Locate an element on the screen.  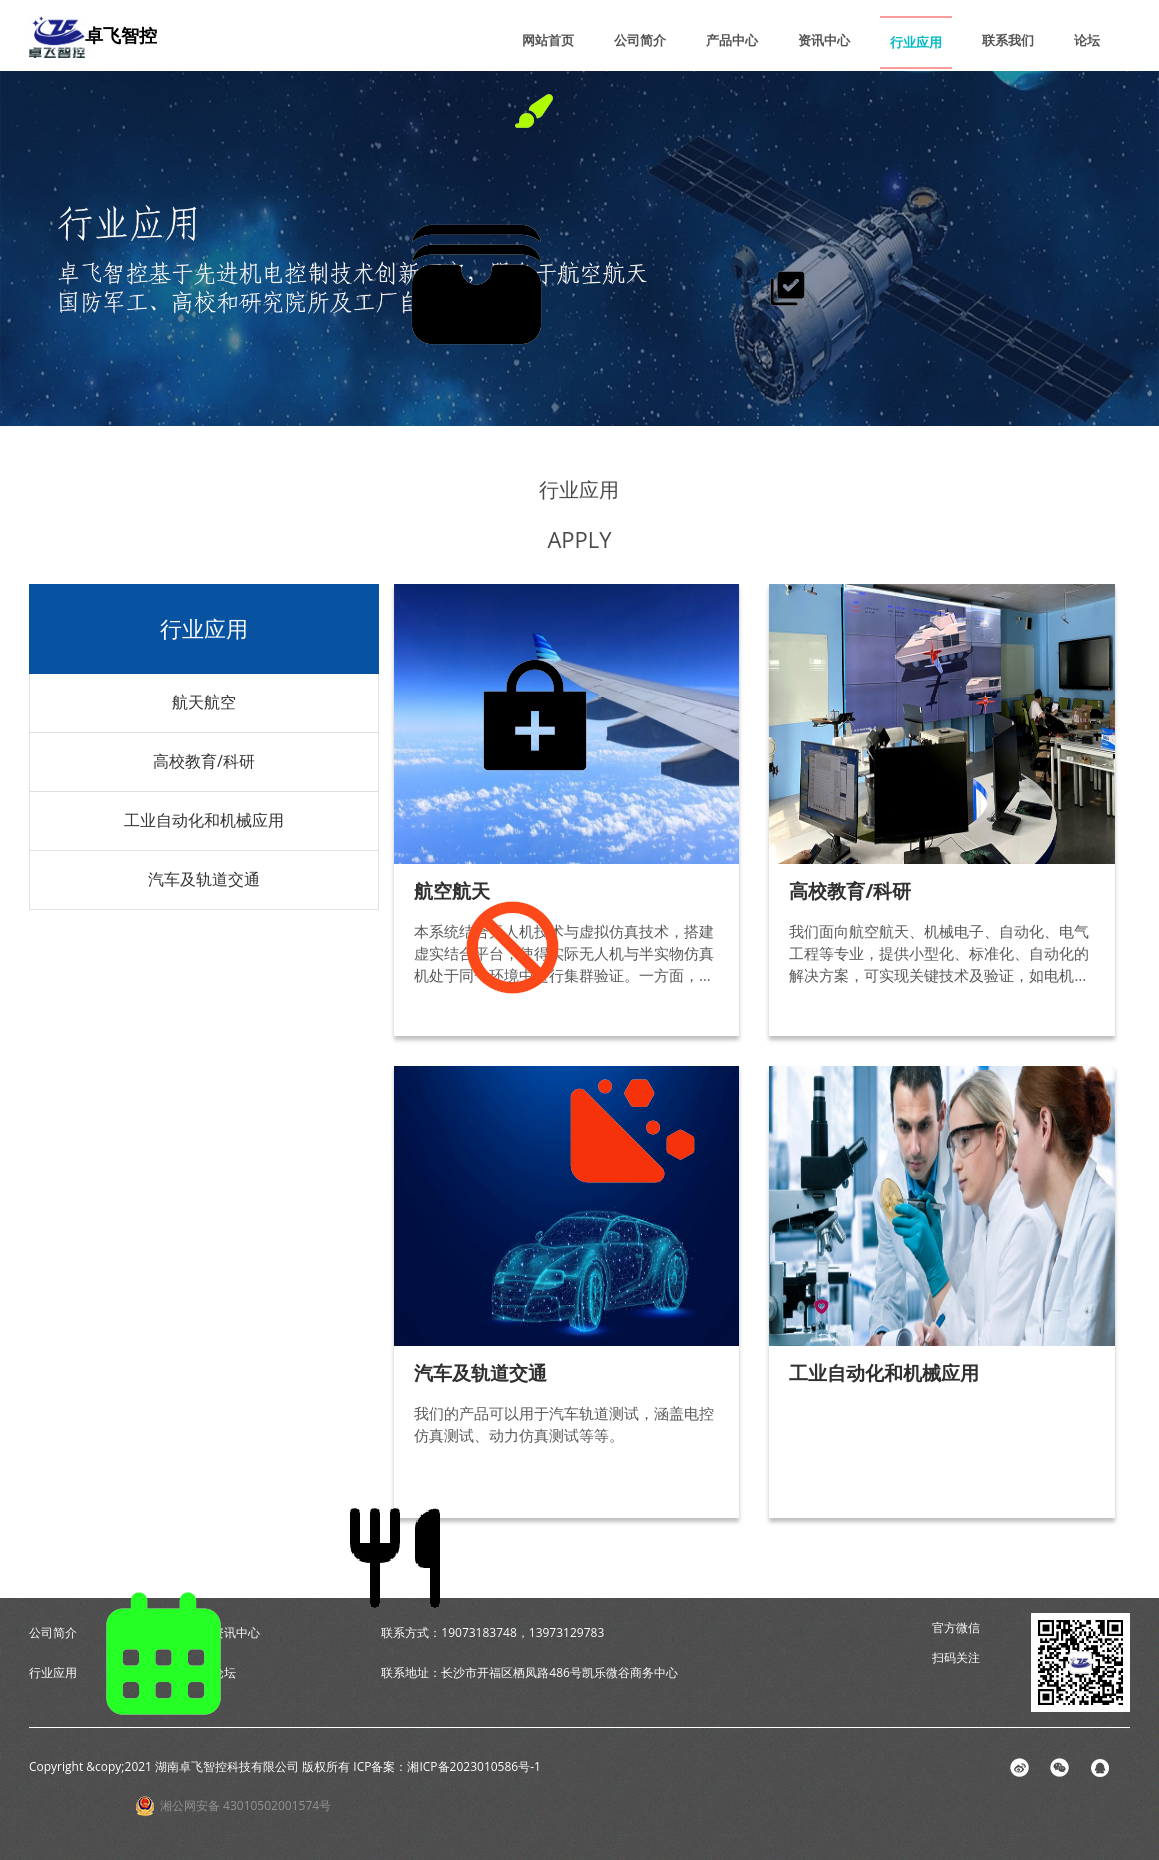
indicates a blocked or prohibited action is located at coordinates (512, 947).